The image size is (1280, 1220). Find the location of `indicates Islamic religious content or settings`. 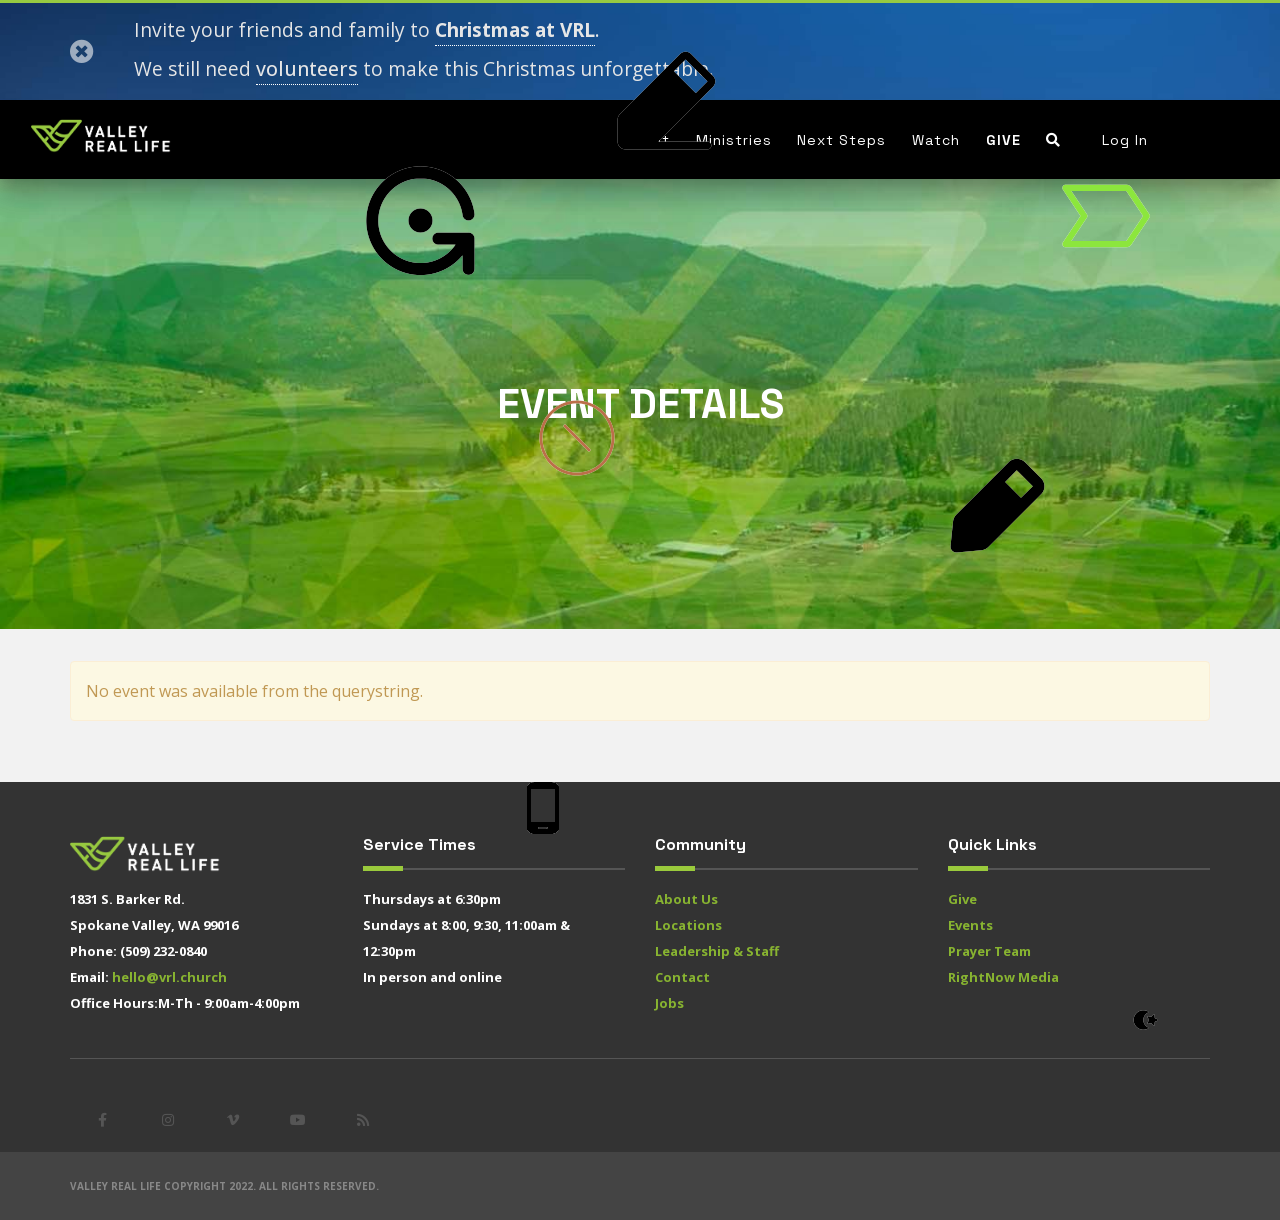

indicates Islamic religious content or settings is located at coordinates (1145, 1020).